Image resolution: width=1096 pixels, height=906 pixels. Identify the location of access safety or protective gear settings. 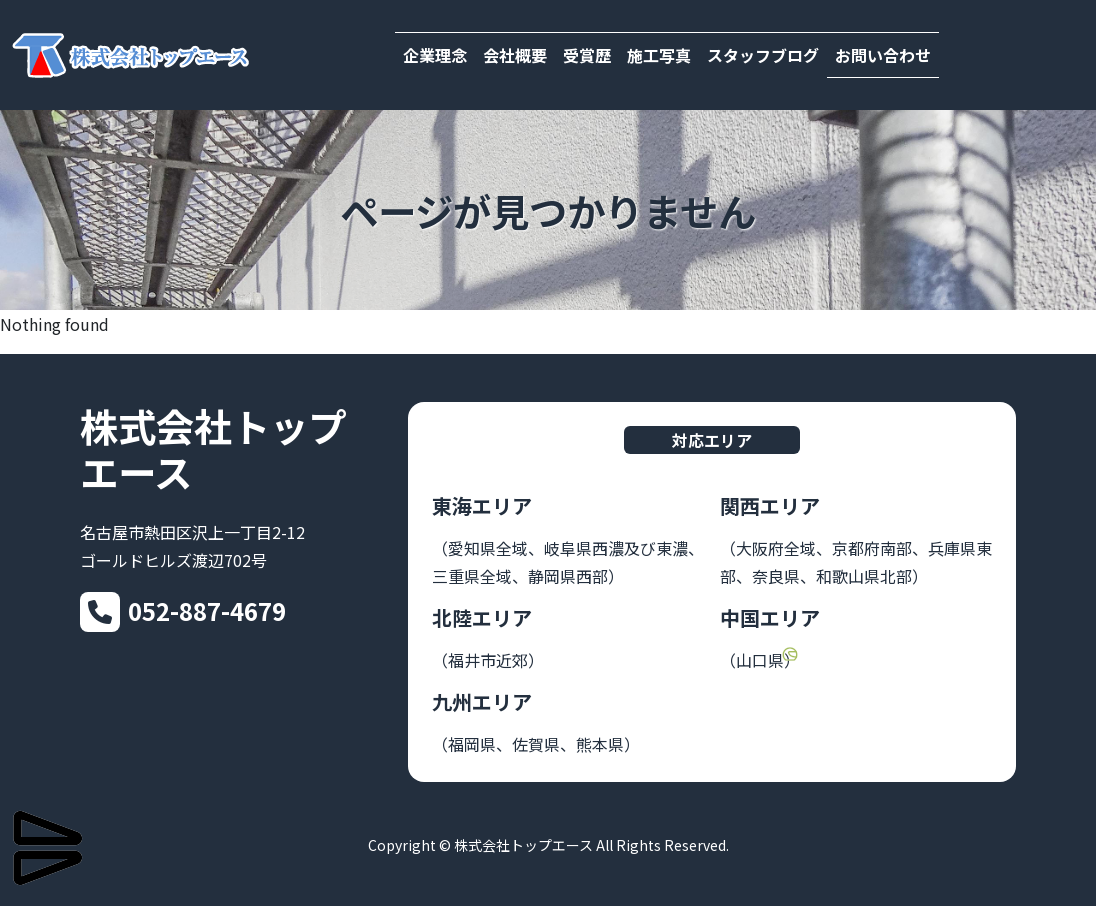
(790, 654).